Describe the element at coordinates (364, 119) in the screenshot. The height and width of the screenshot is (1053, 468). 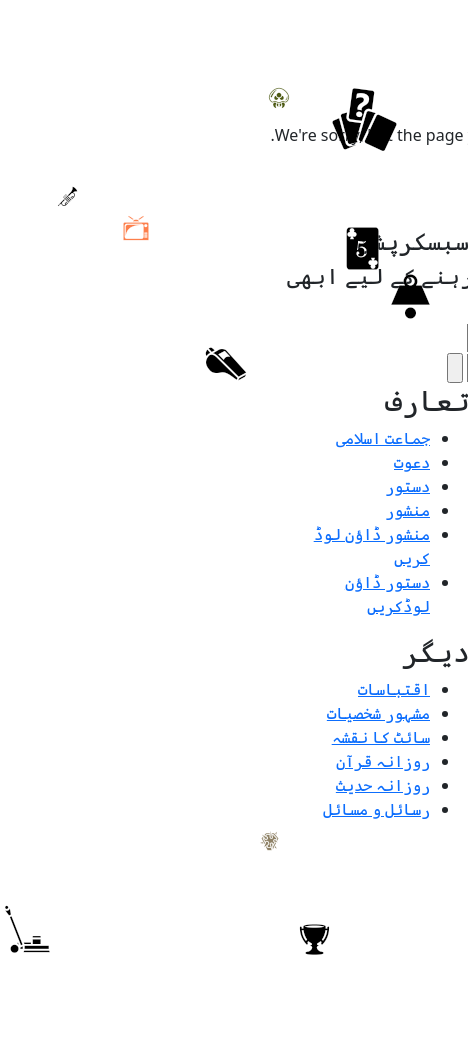
I see `draw a random card from the deck` at that location.